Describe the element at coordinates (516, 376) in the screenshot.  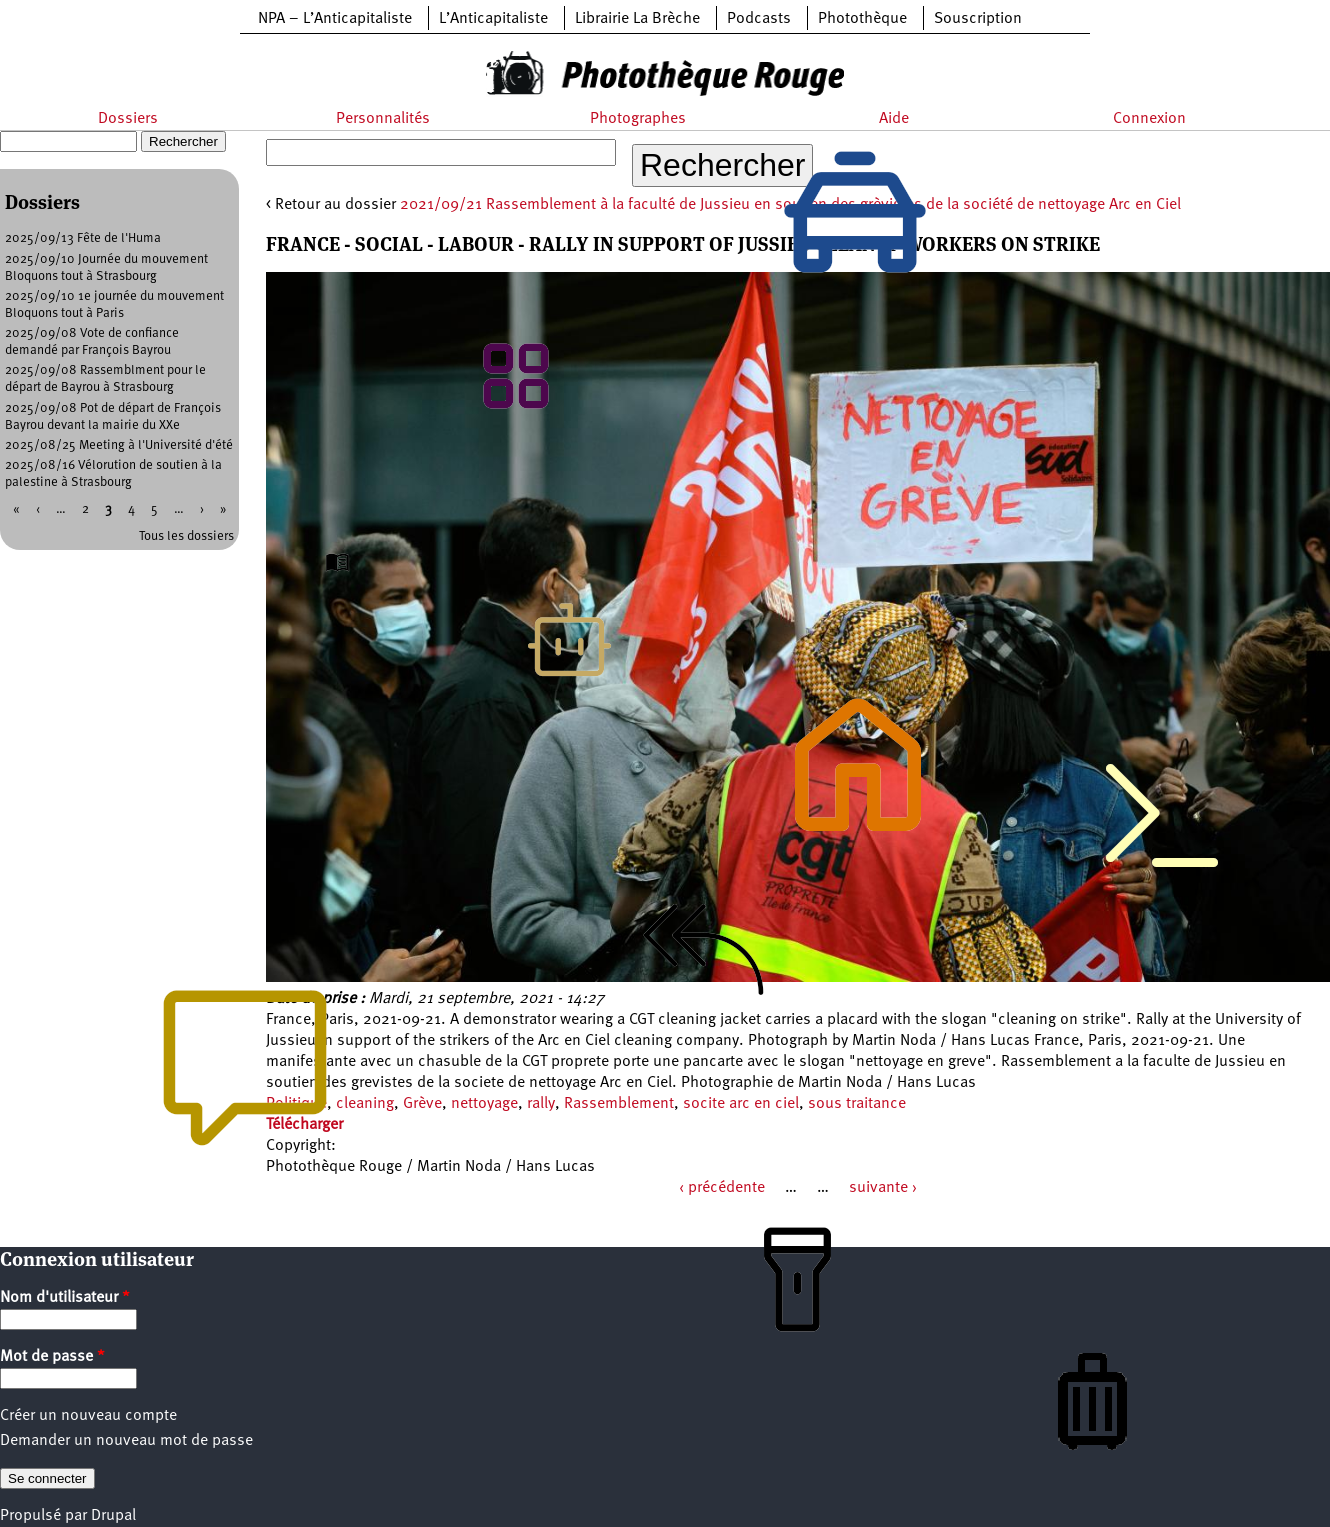
I see `view all apps` at that location.